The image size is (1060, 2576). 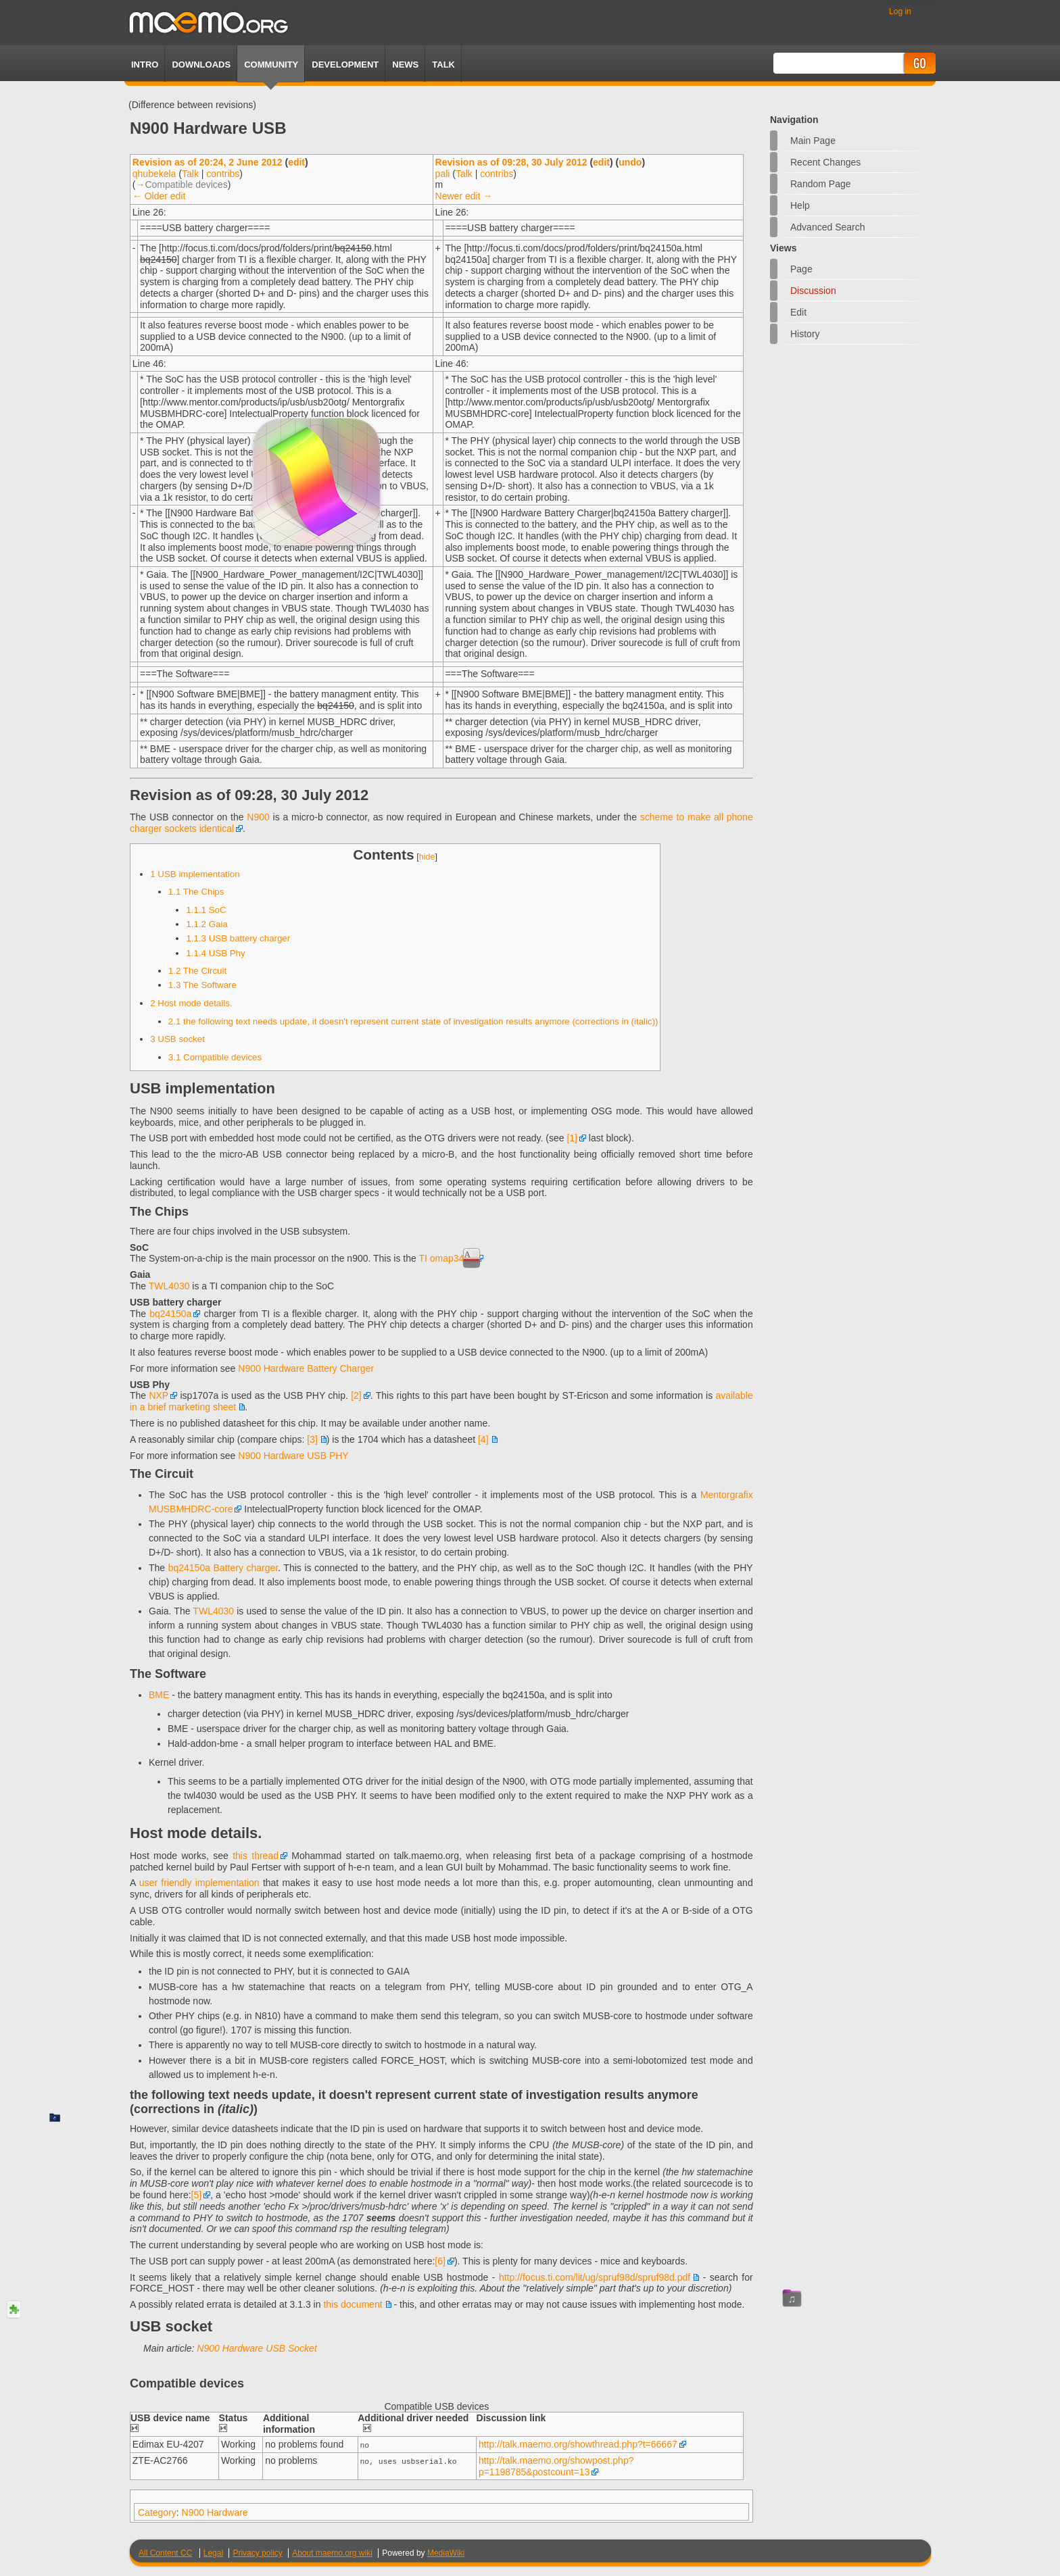 I want to click on extension or plugin file type, so click(x=14, y=2309).